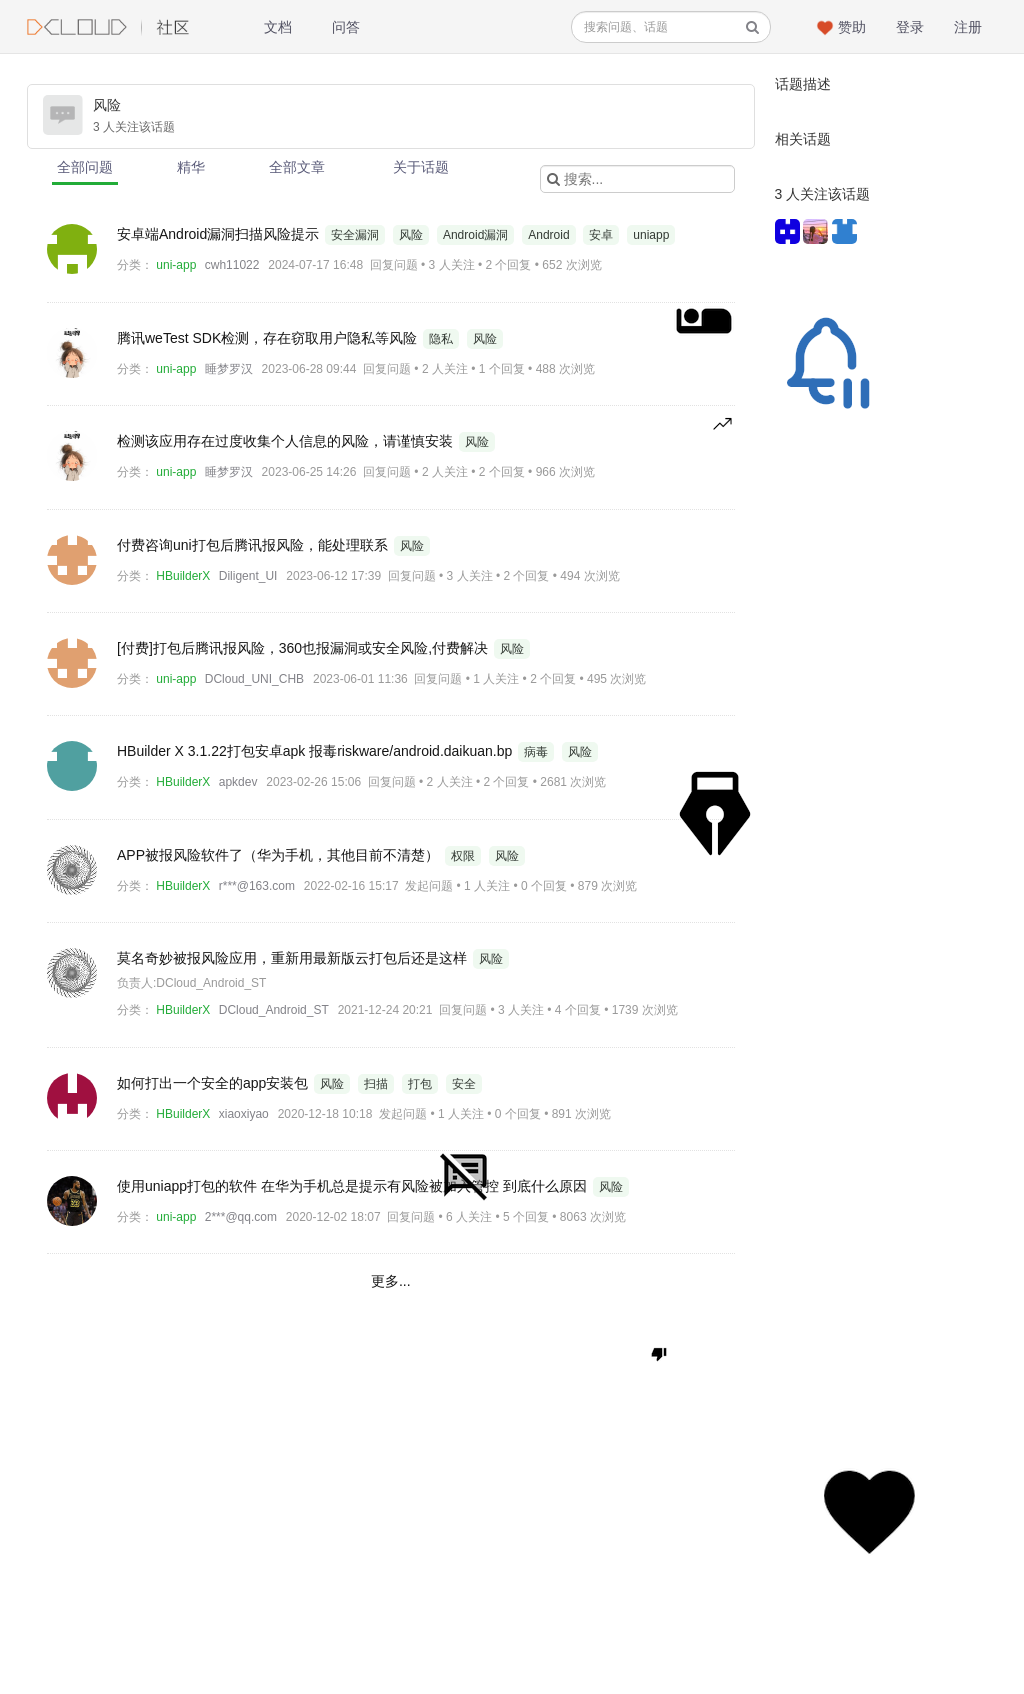  I want to click on dislike or downvote content, so click(659, 1354).